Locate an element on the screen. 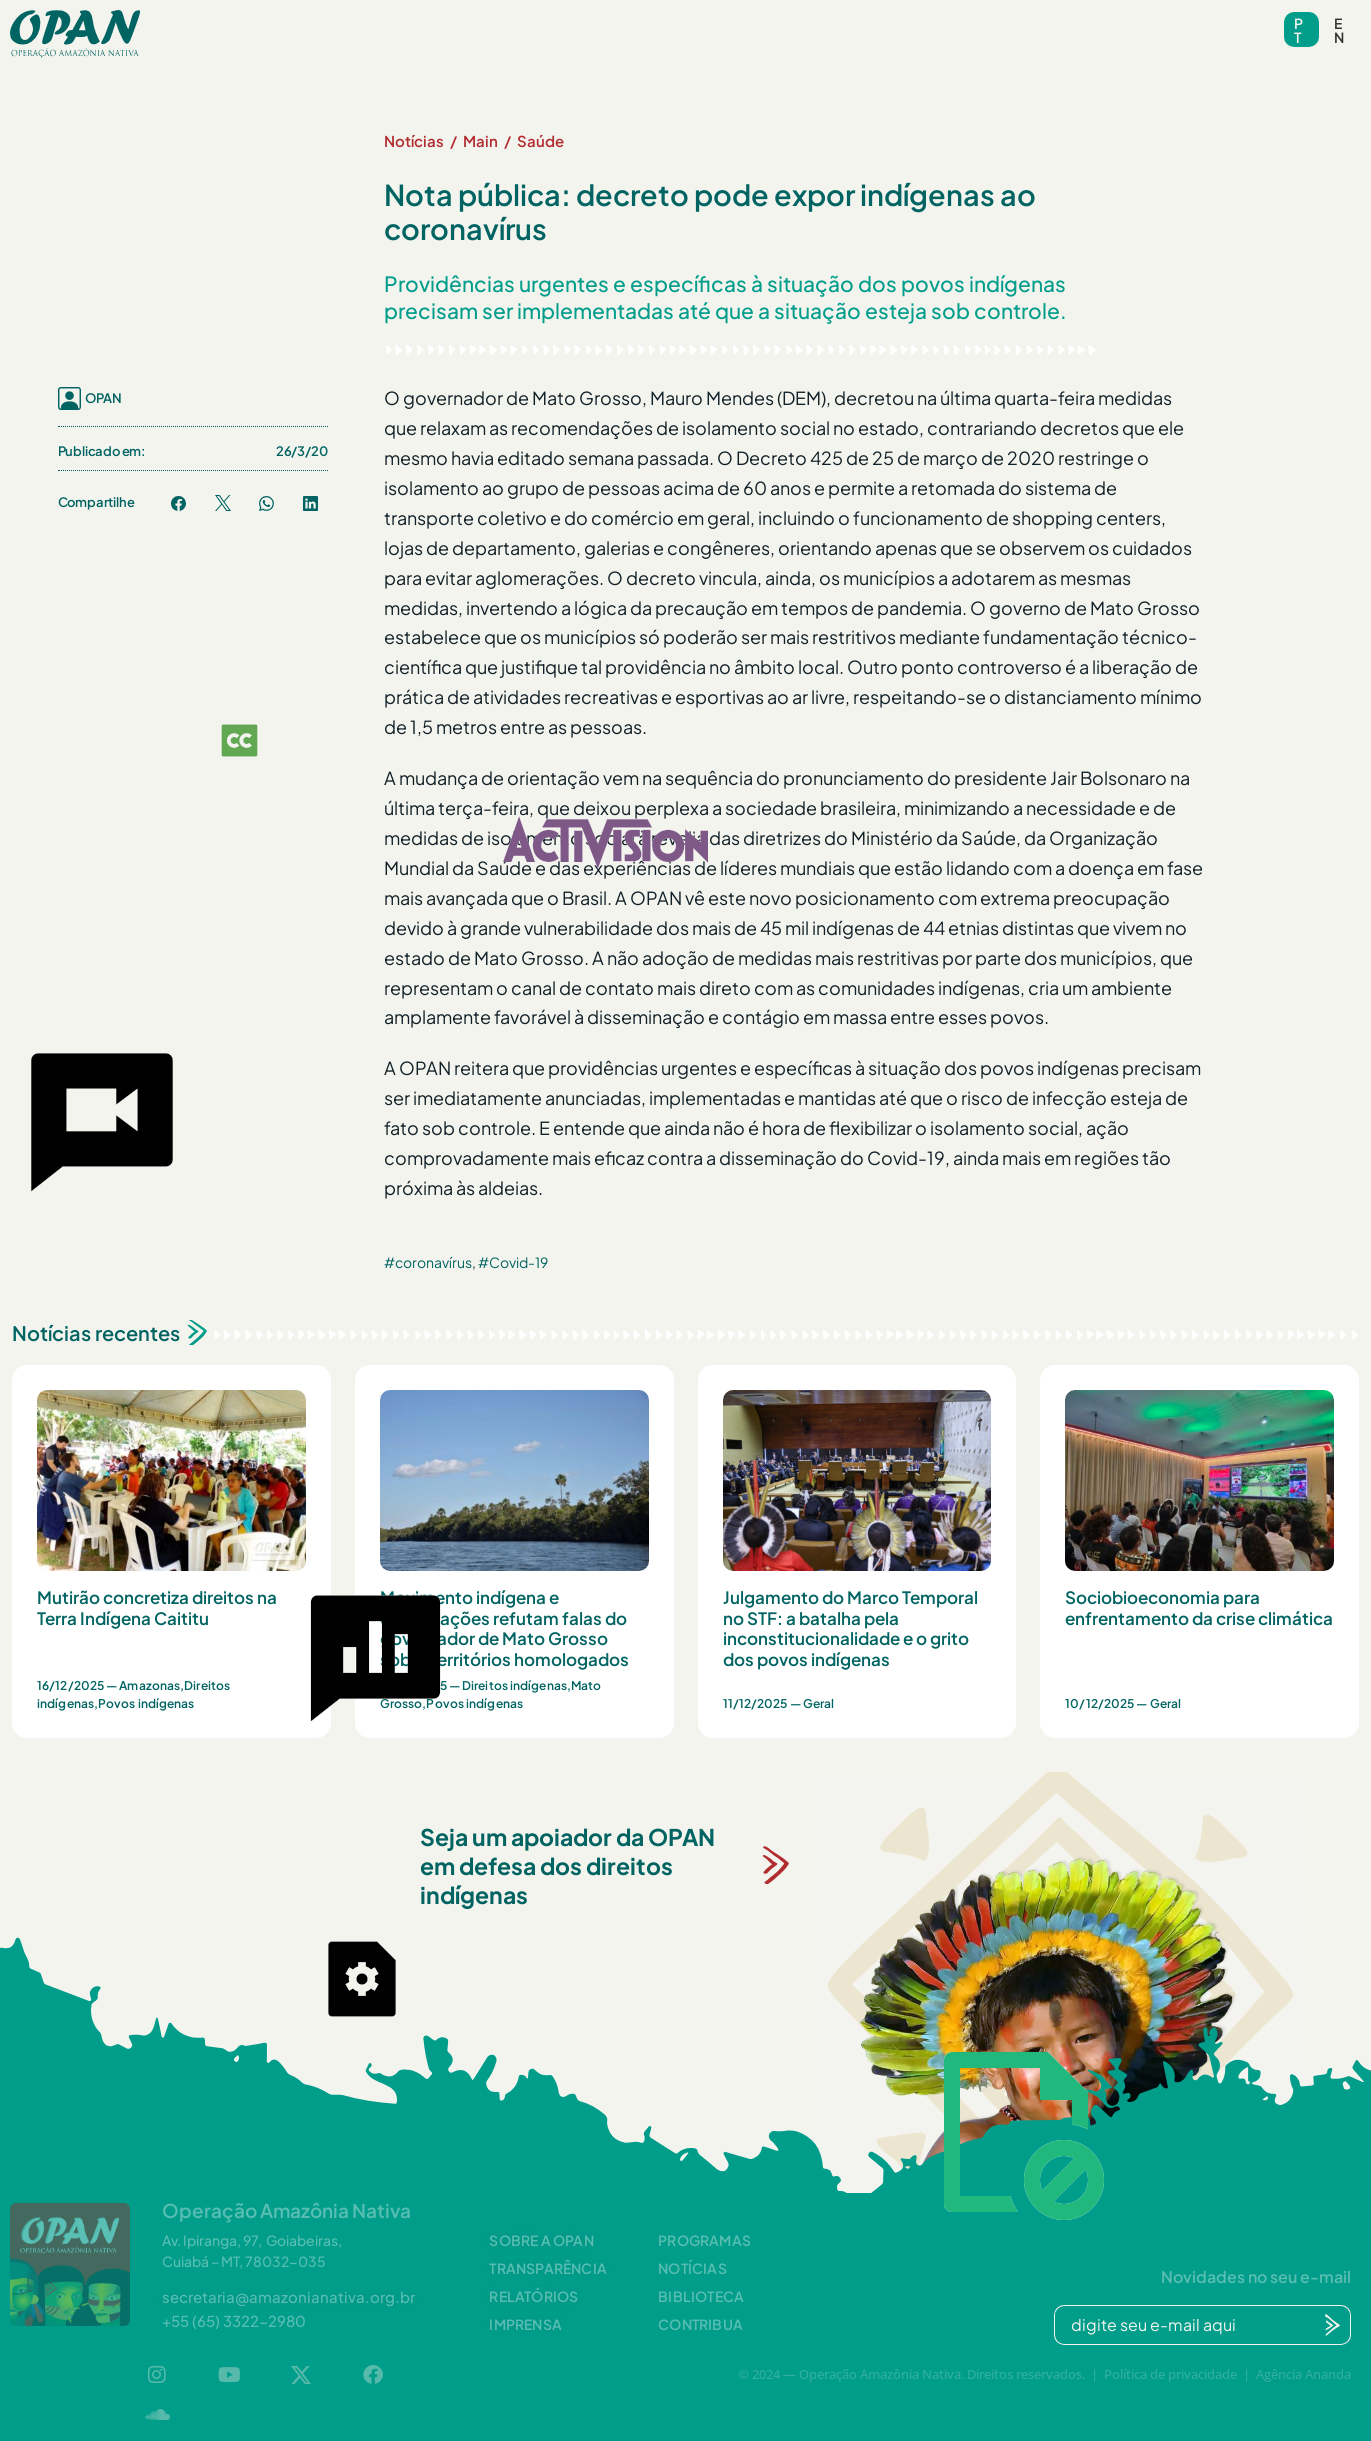 This screenshot has height=2441, width=1371. access file settings or preferences is located at coordinates (362, 1979).